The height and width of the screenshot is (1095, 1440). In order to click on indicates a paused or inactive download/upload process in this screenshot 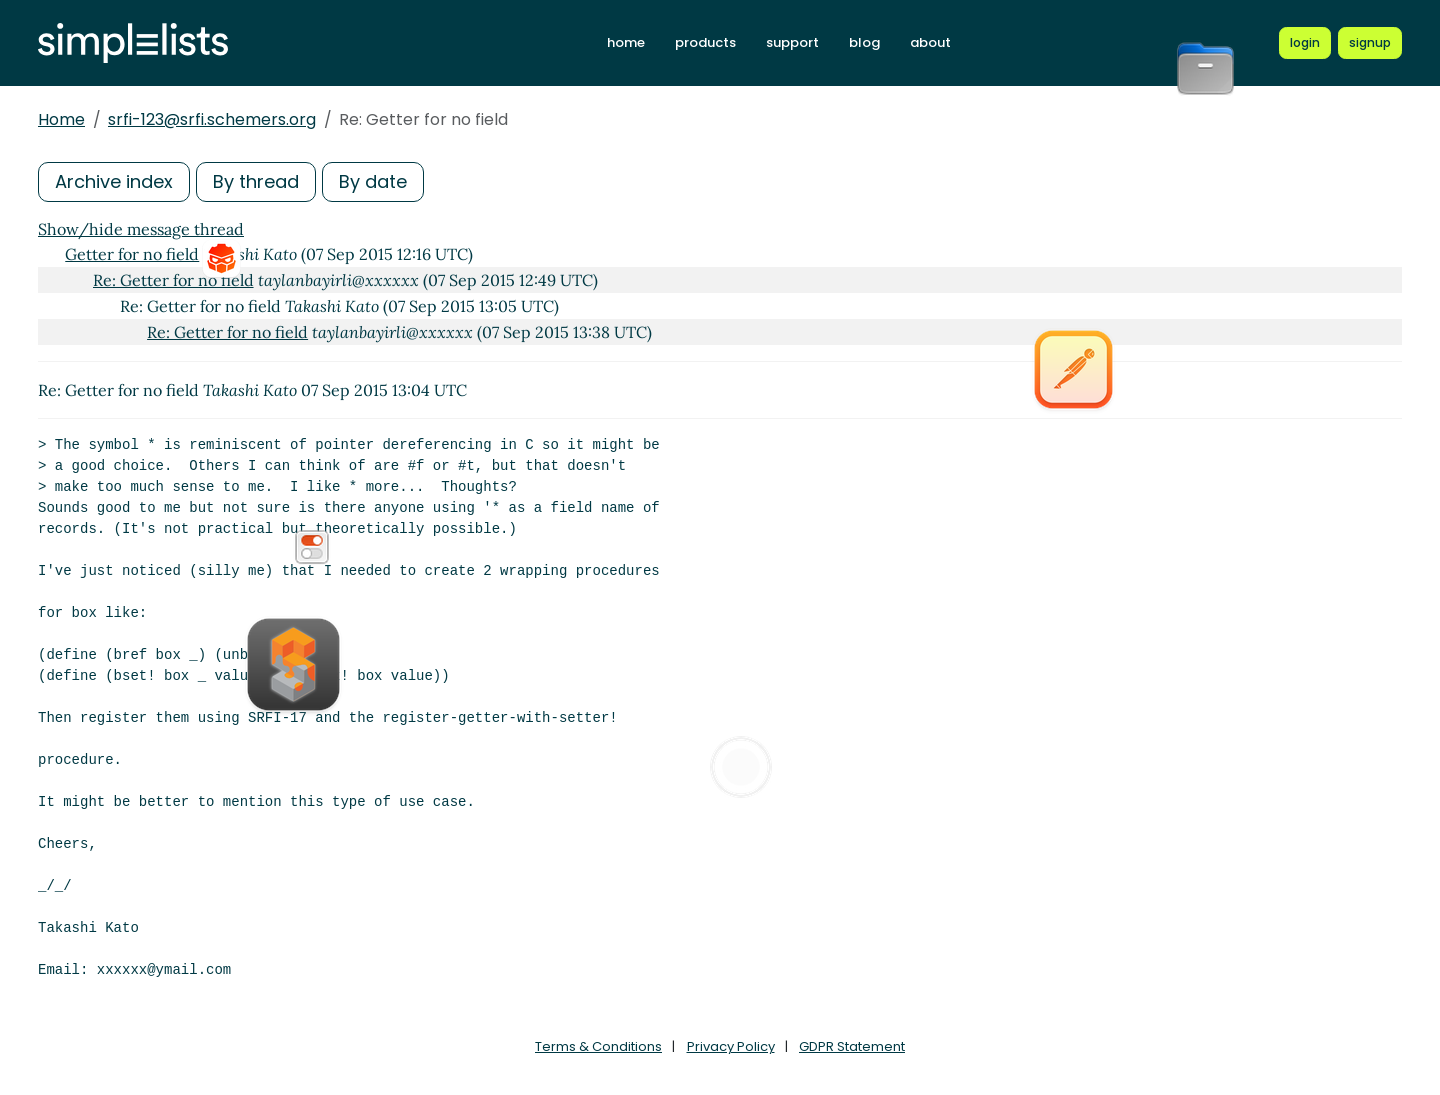, I will do `click(741, 767)`.